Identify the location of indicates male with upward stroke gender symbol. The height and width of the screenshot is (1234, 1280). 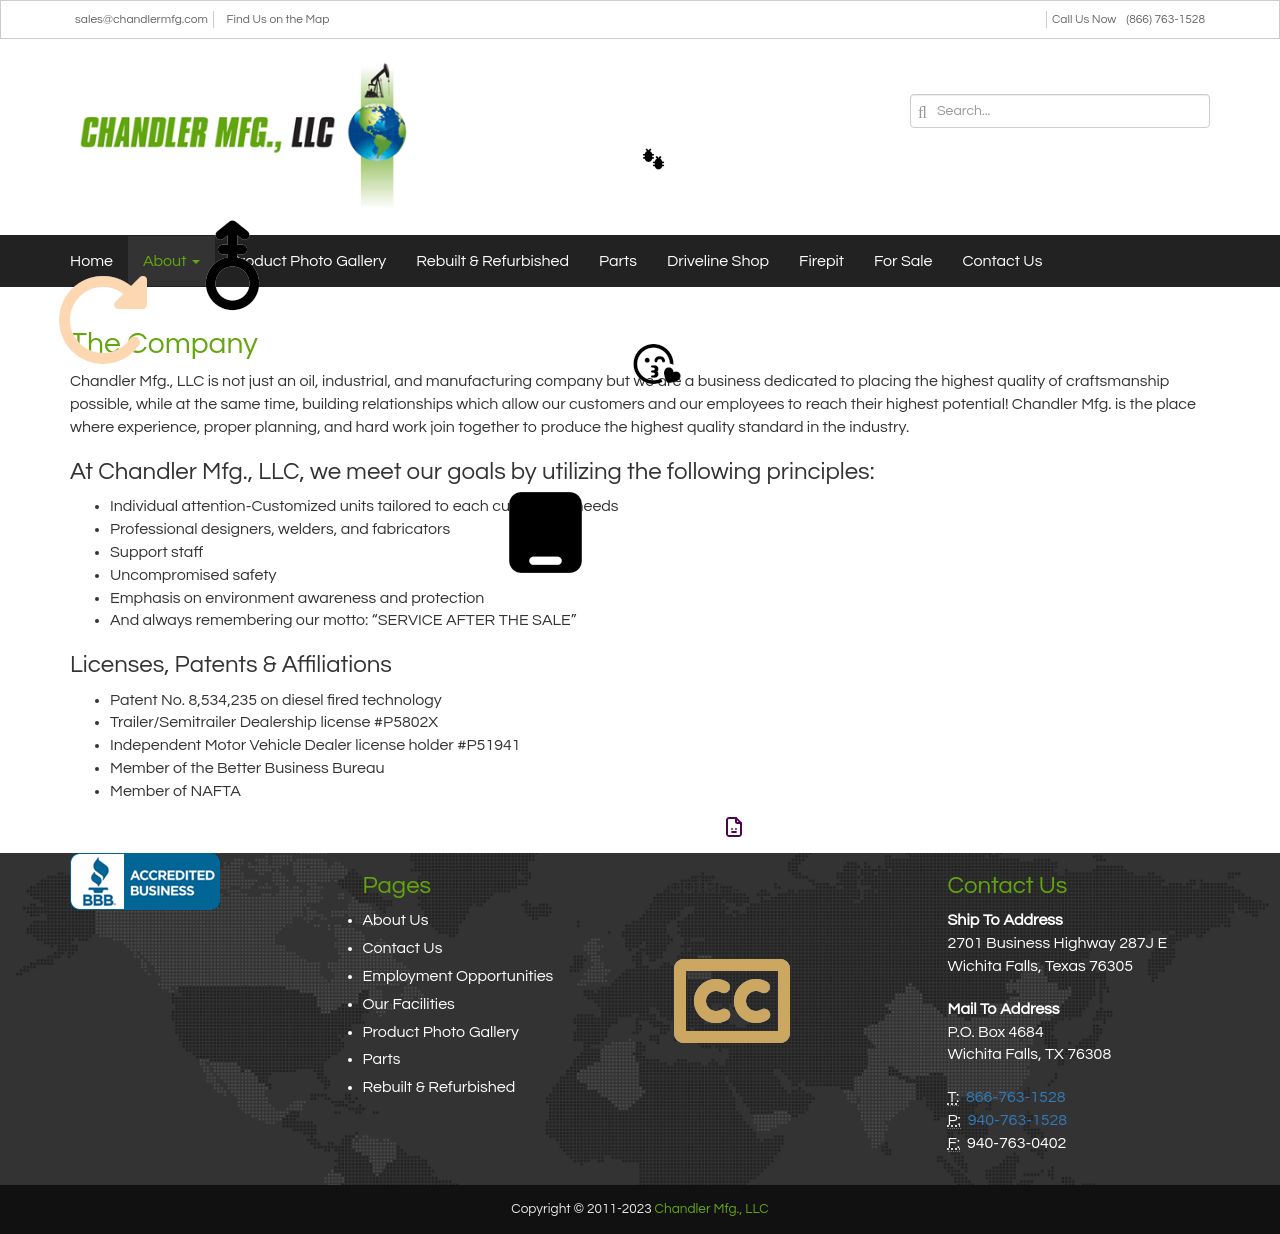
(232, 266).